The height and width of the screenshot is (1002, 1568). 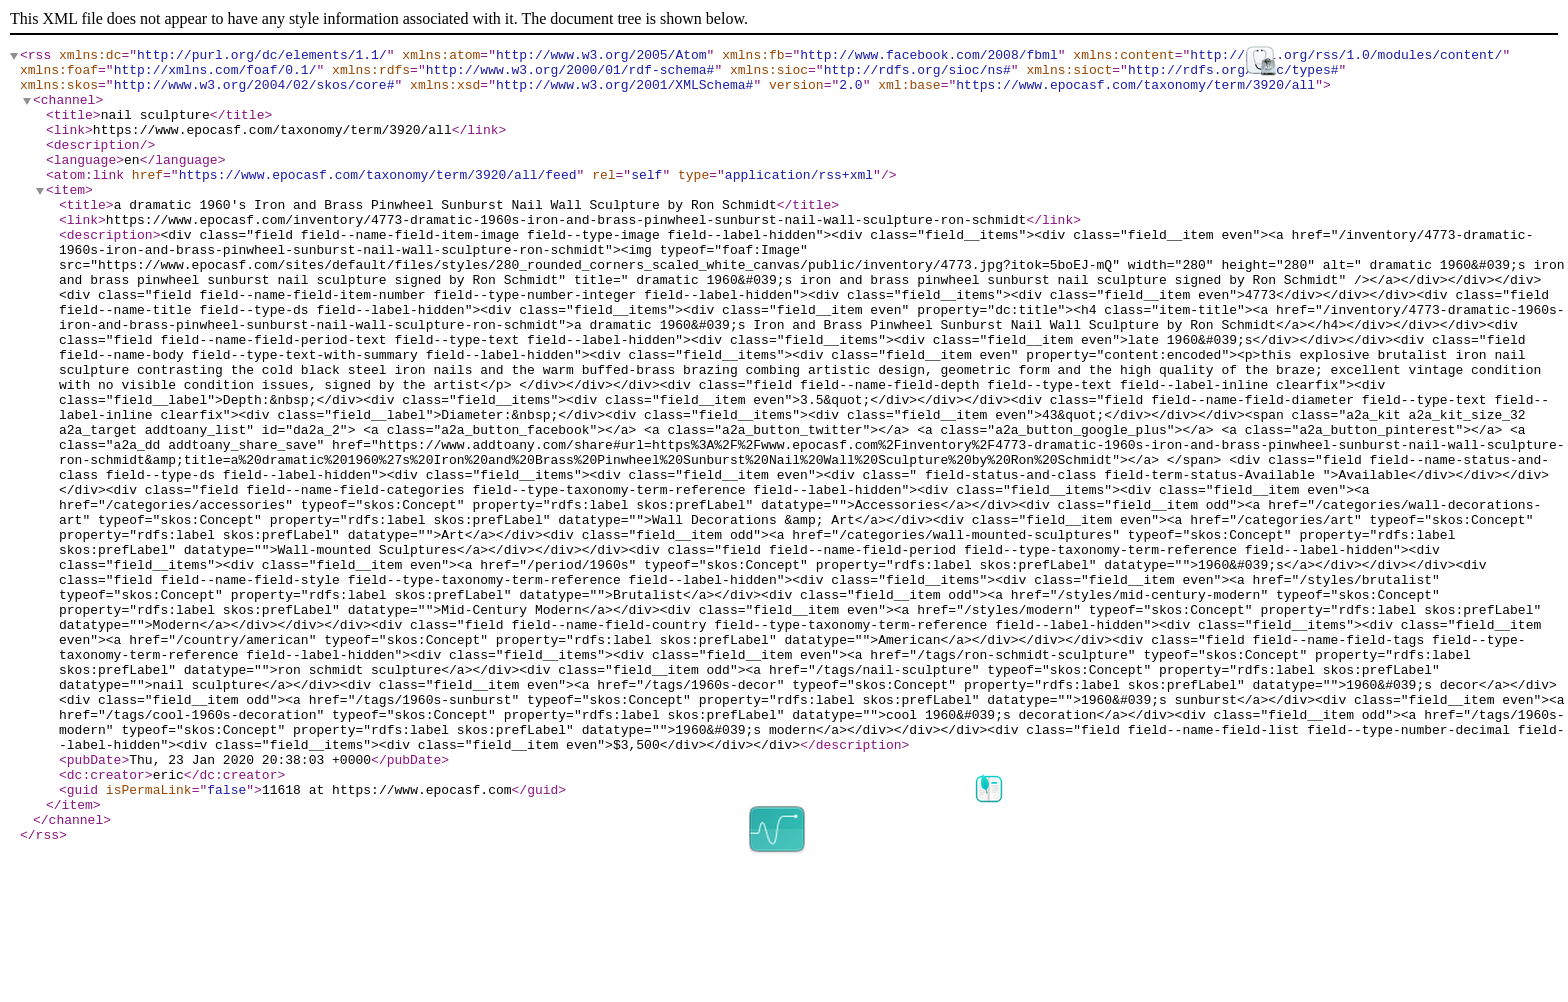 I want to click on open psensor temperature monitoring app, so click(x=777, y=829).